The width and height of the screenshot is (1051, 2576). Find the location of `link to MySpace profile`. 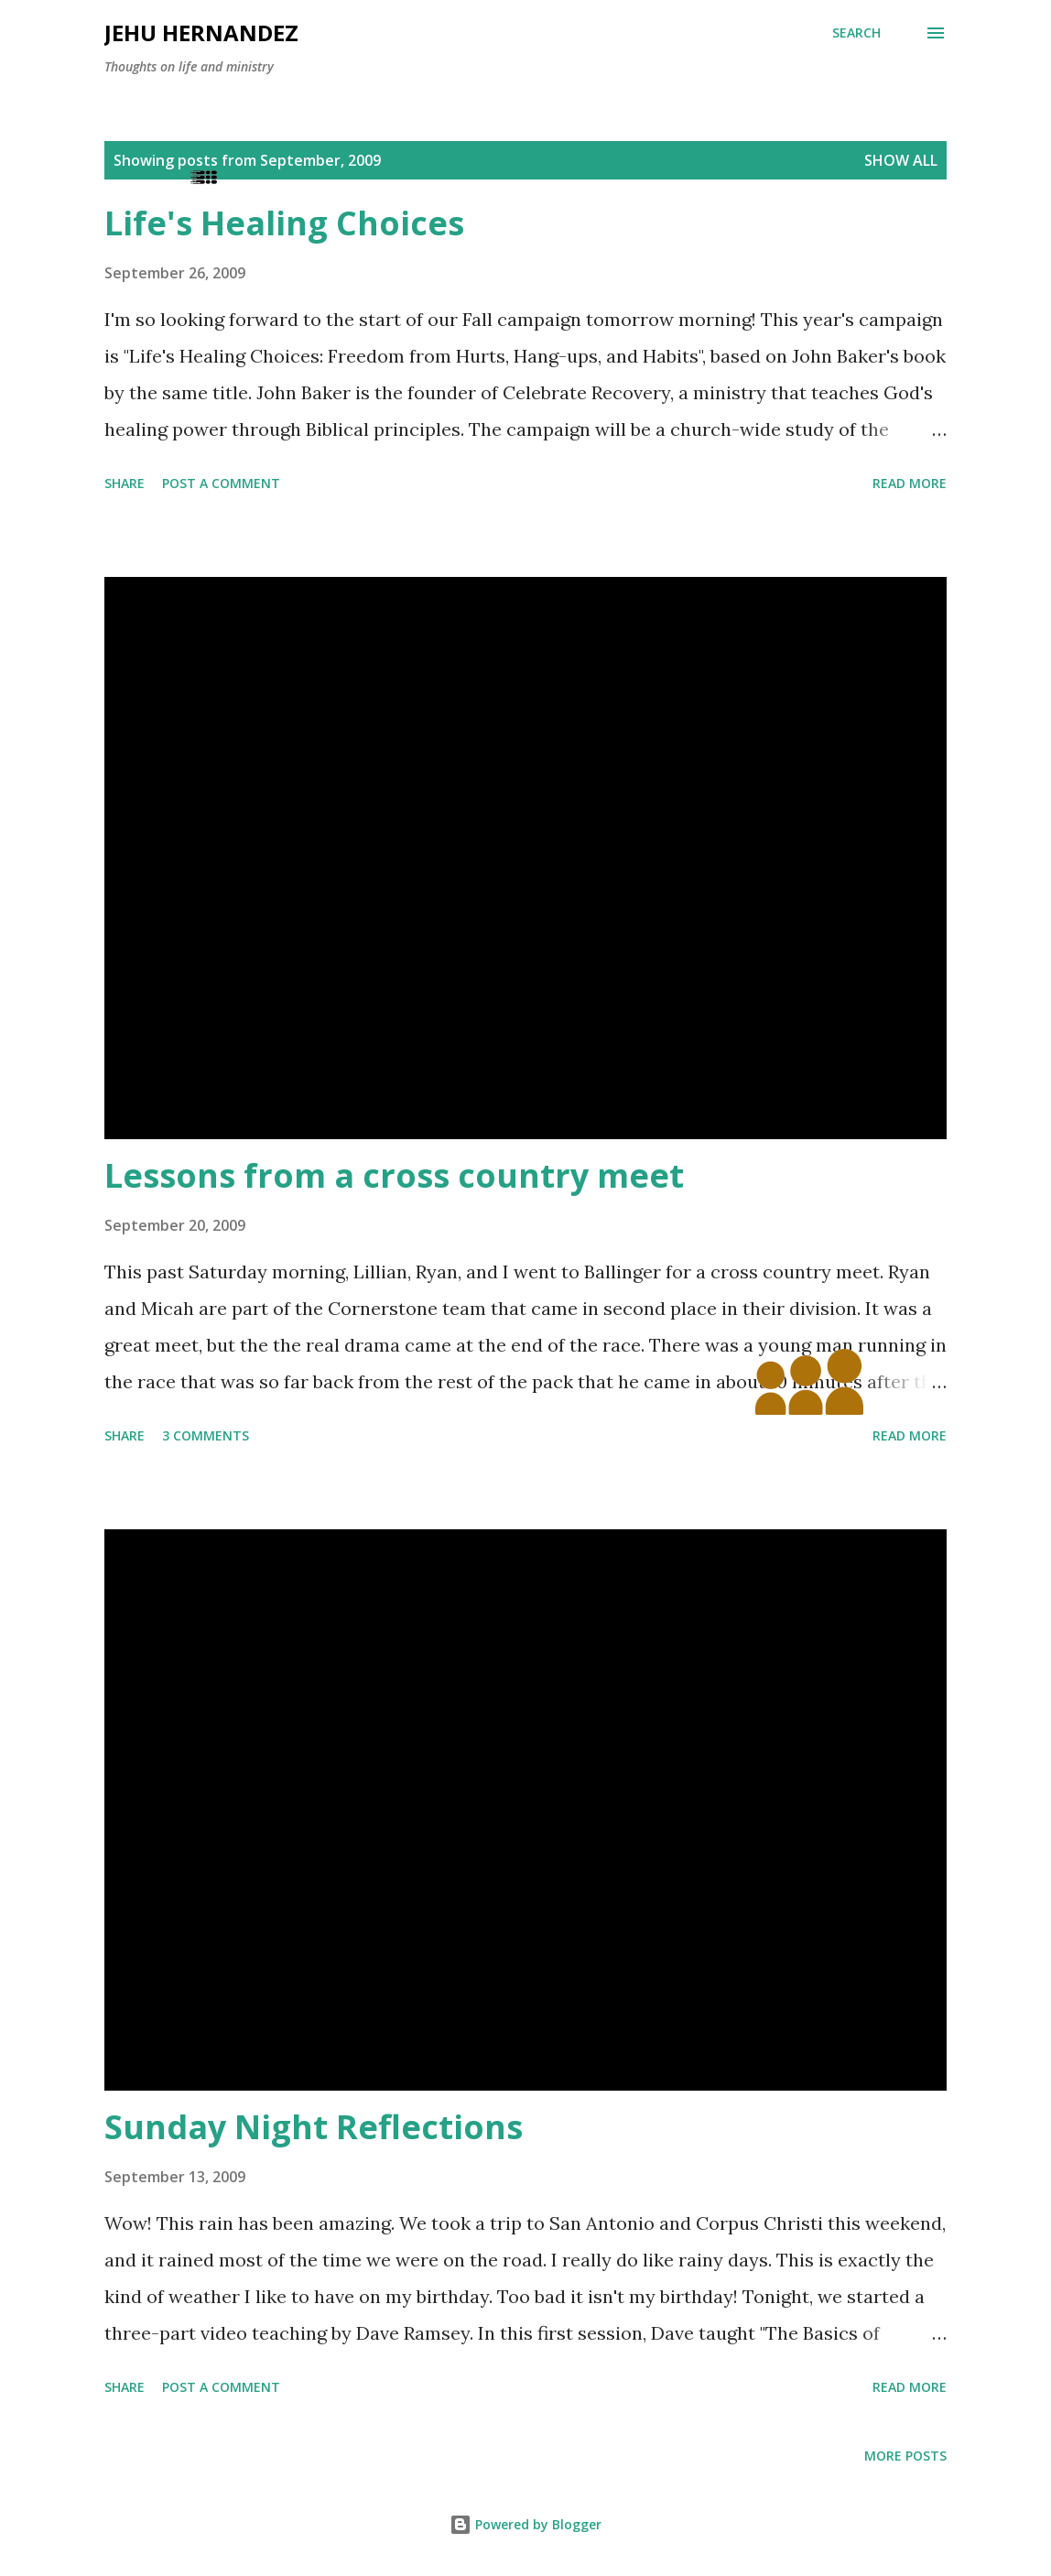

link to MySpace profile is located at coordinates (809, 1382).